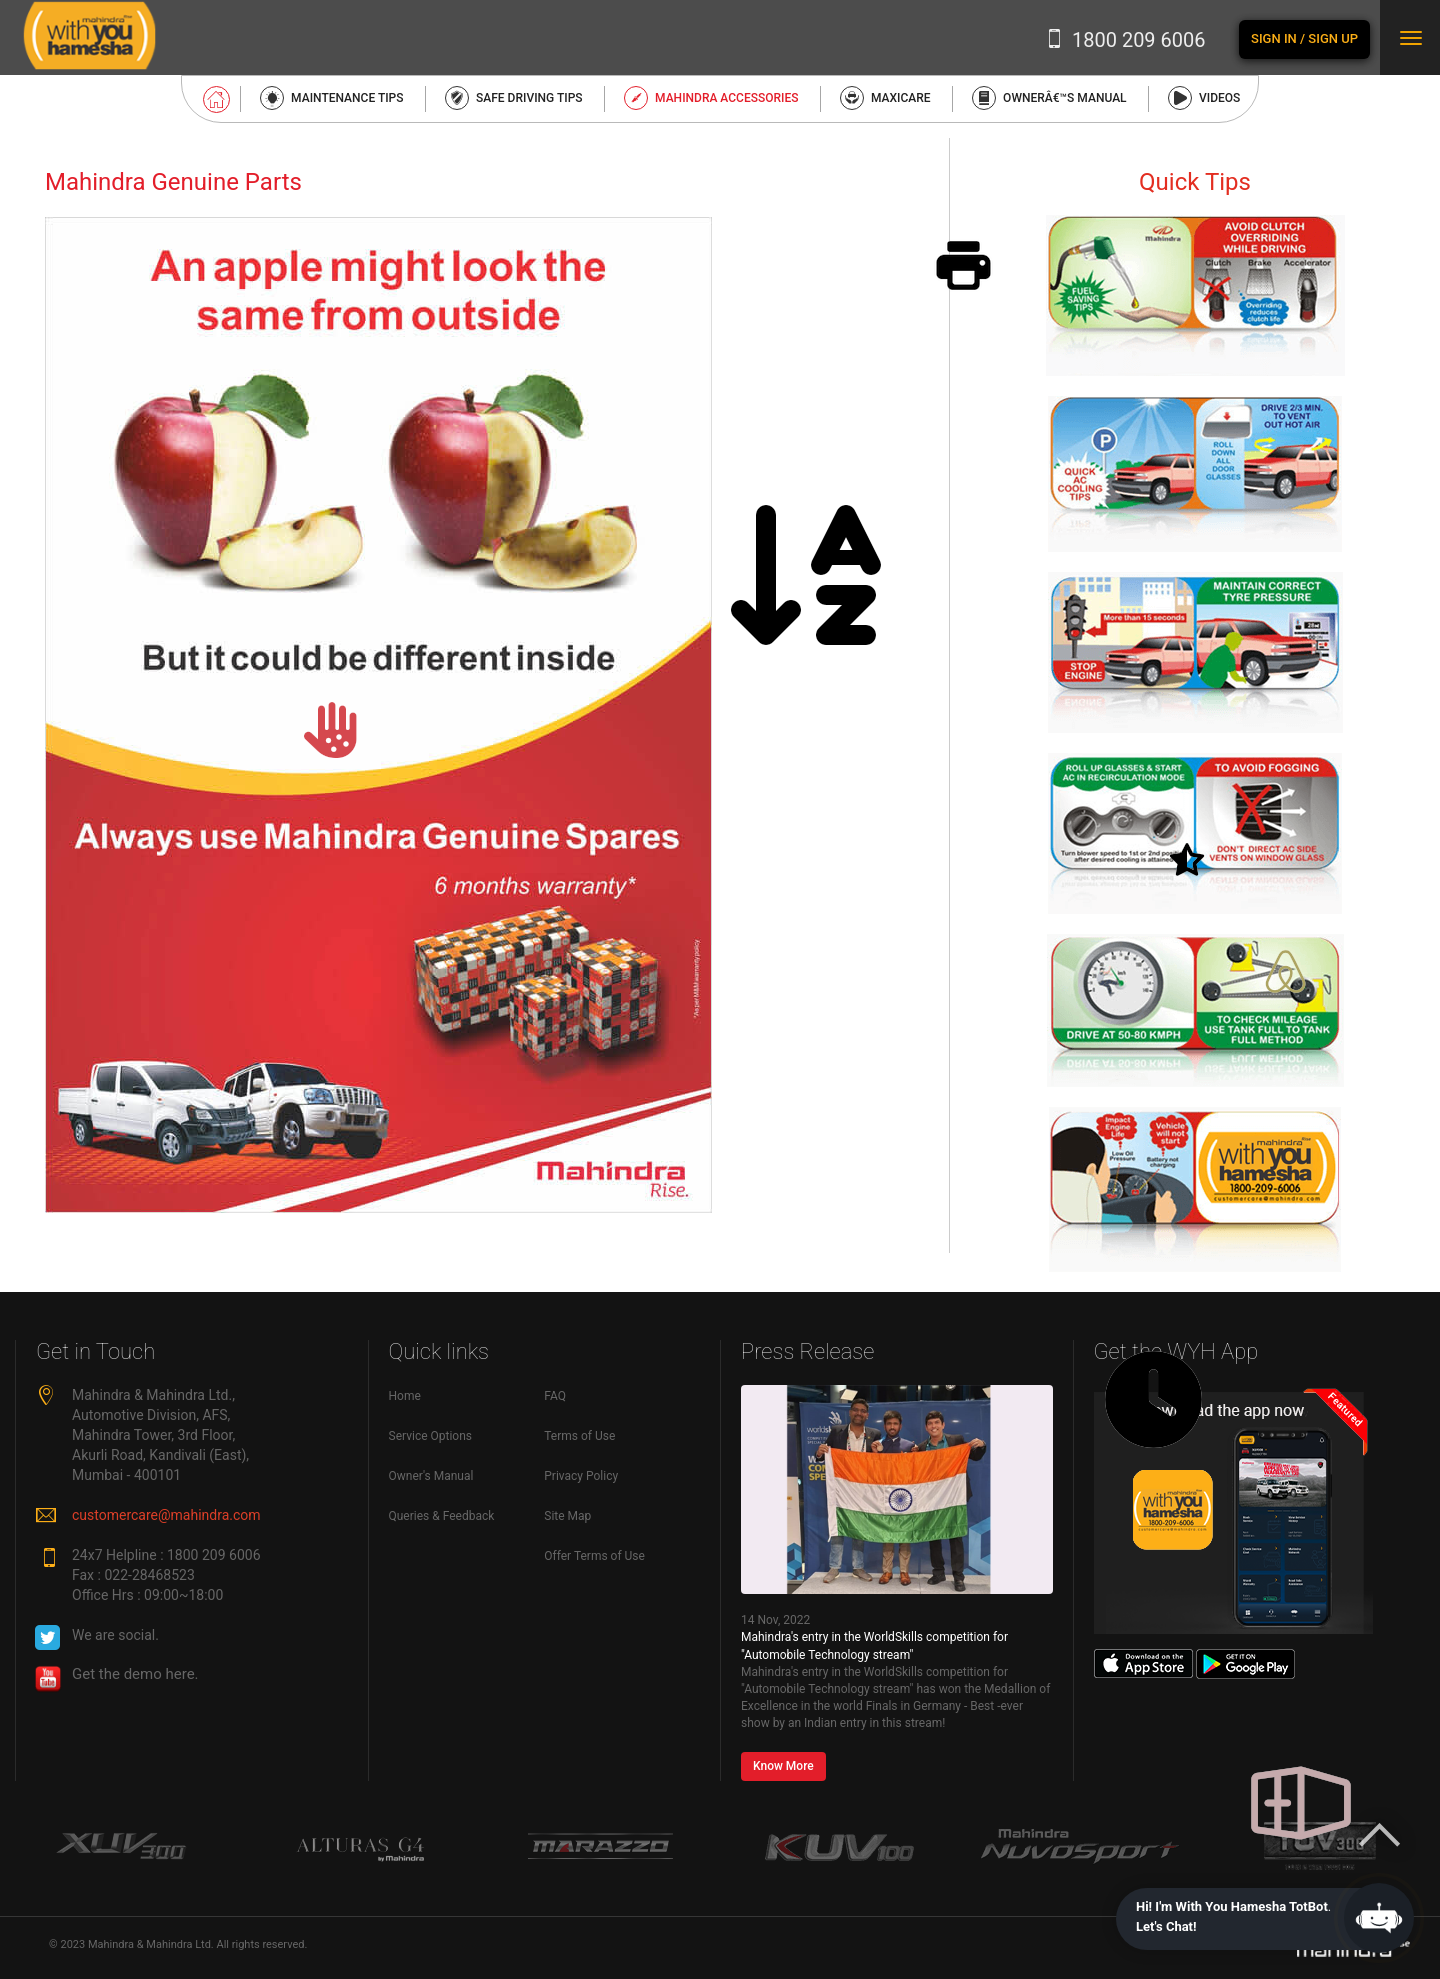 This screenshot has height=1979, width=1440. What do you see at coordinates (806, 575) in the screenshot?
I see `sort list alphabetically A to Z` at bounding box center [806, 575].